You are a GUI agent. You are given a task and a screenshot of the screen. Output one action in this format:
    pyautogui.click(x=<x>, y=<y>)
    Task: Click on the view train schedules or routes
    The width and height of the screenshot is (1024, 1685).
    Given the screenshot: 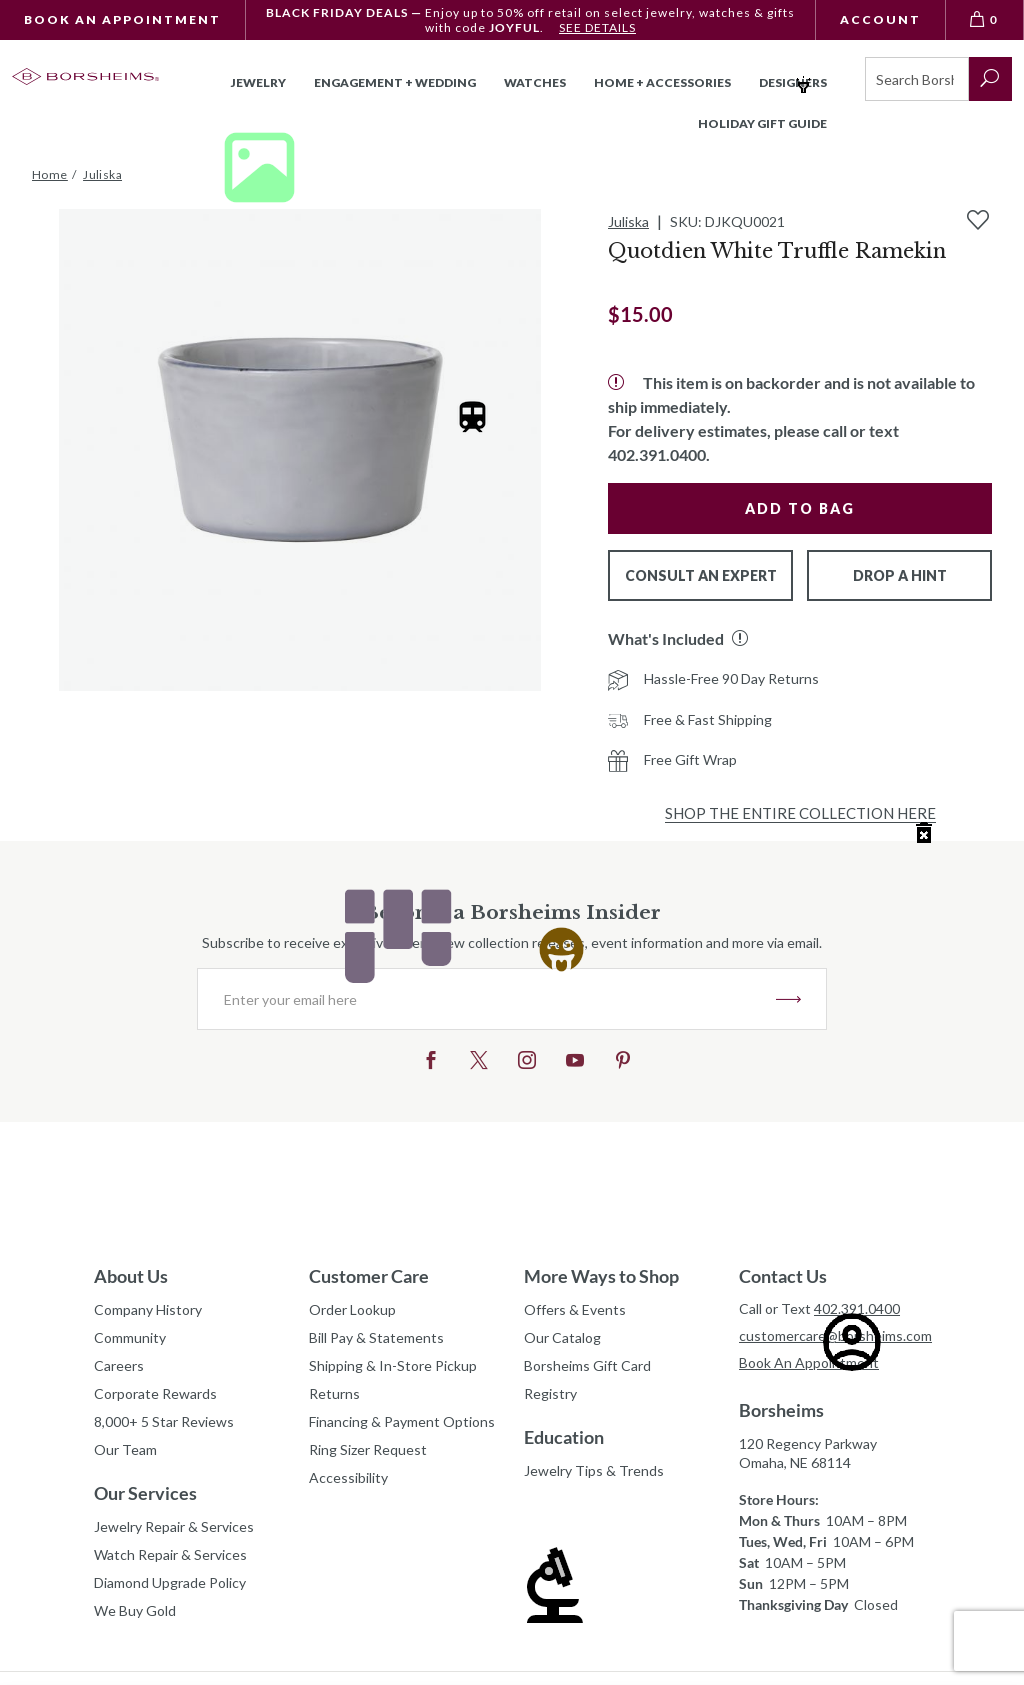 What is the action you would take?
    pyautogui.click(x=472, y=417)
    